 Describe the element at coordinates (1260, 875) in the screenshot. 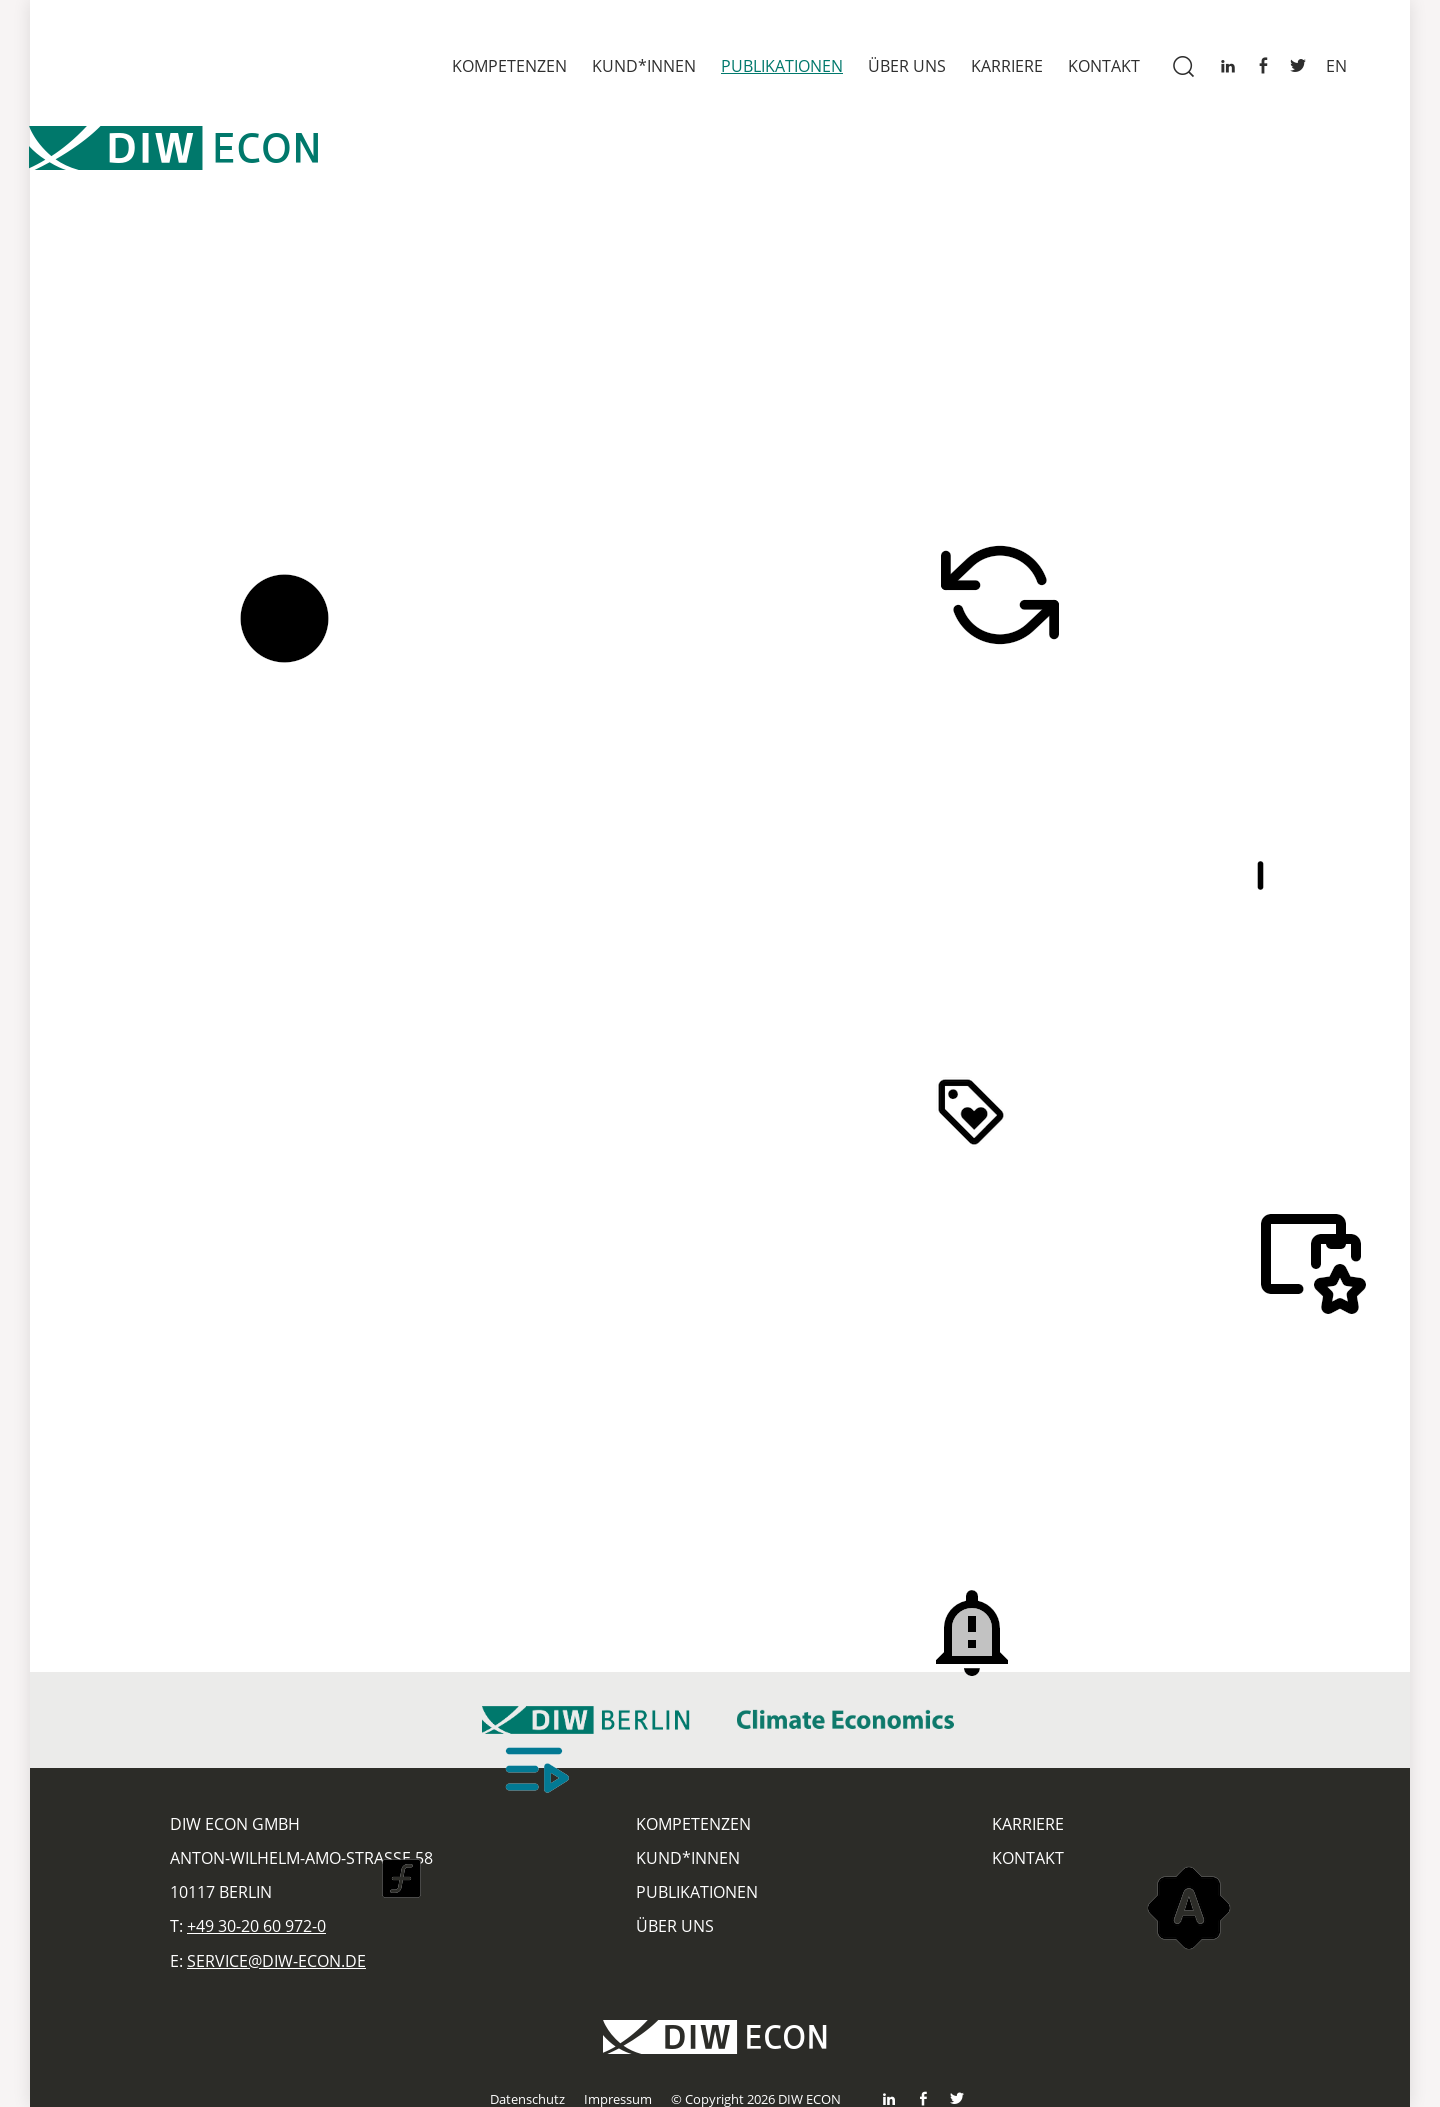

I see `indicates information or help is available` at that location.